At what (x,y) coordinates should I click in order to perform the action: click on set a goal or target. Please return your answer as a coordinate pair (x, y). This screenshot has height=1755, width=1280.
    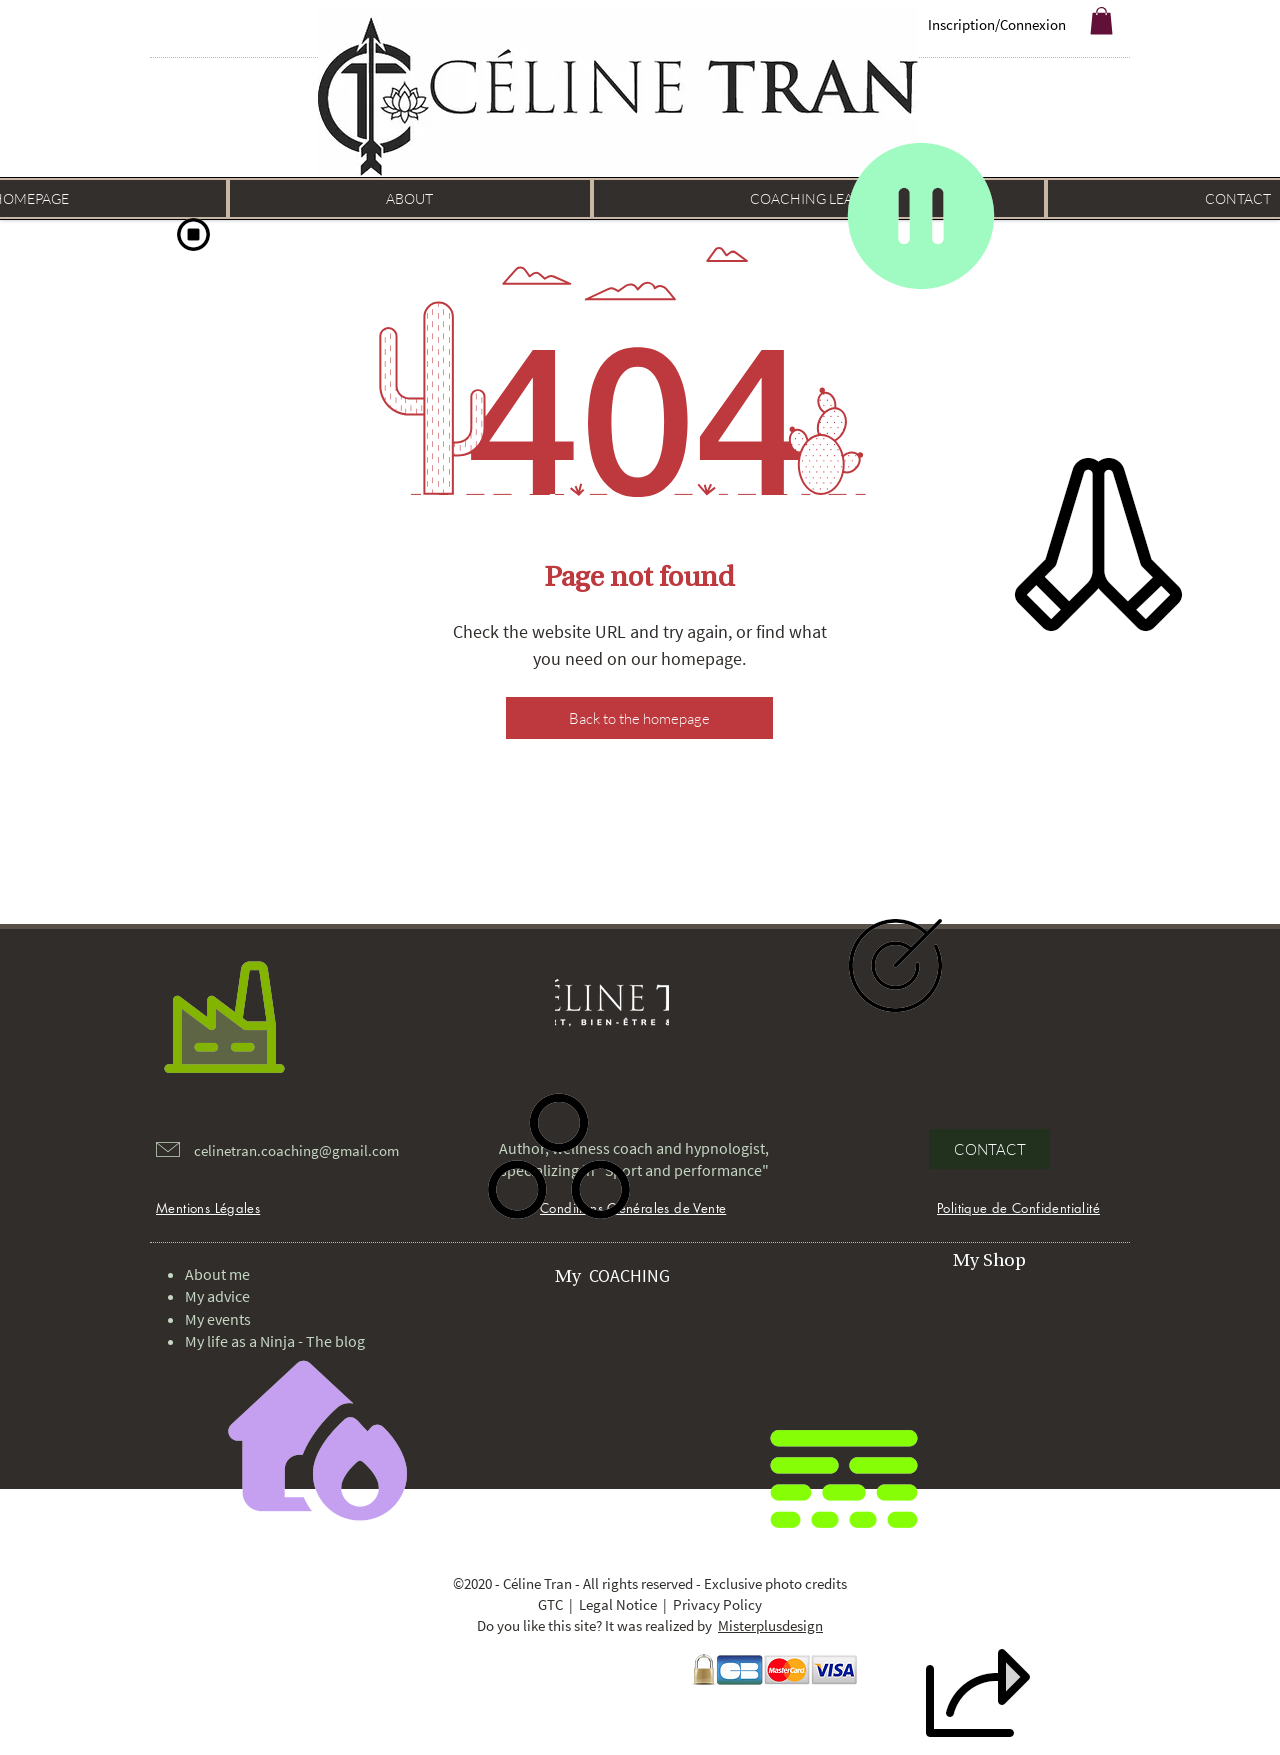
    Looking at the image, I should click on (895, 965).